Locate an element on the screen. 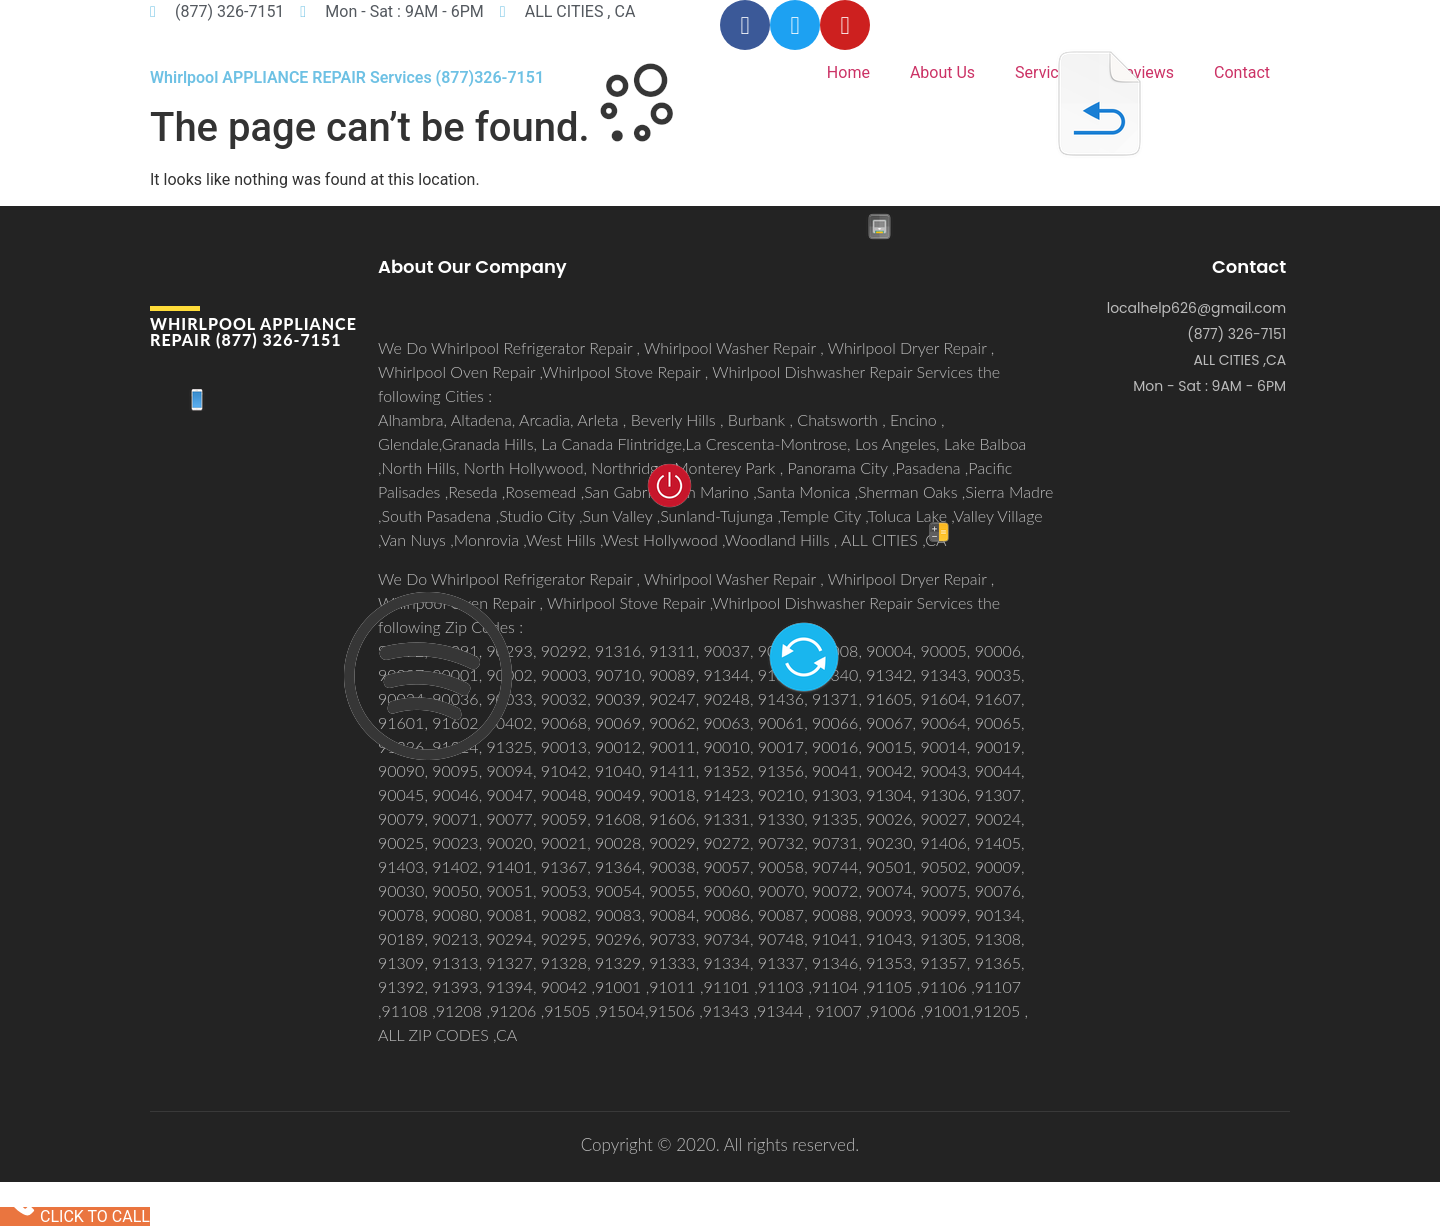  indicates syncing in progress is located at coordinates (804, 657).